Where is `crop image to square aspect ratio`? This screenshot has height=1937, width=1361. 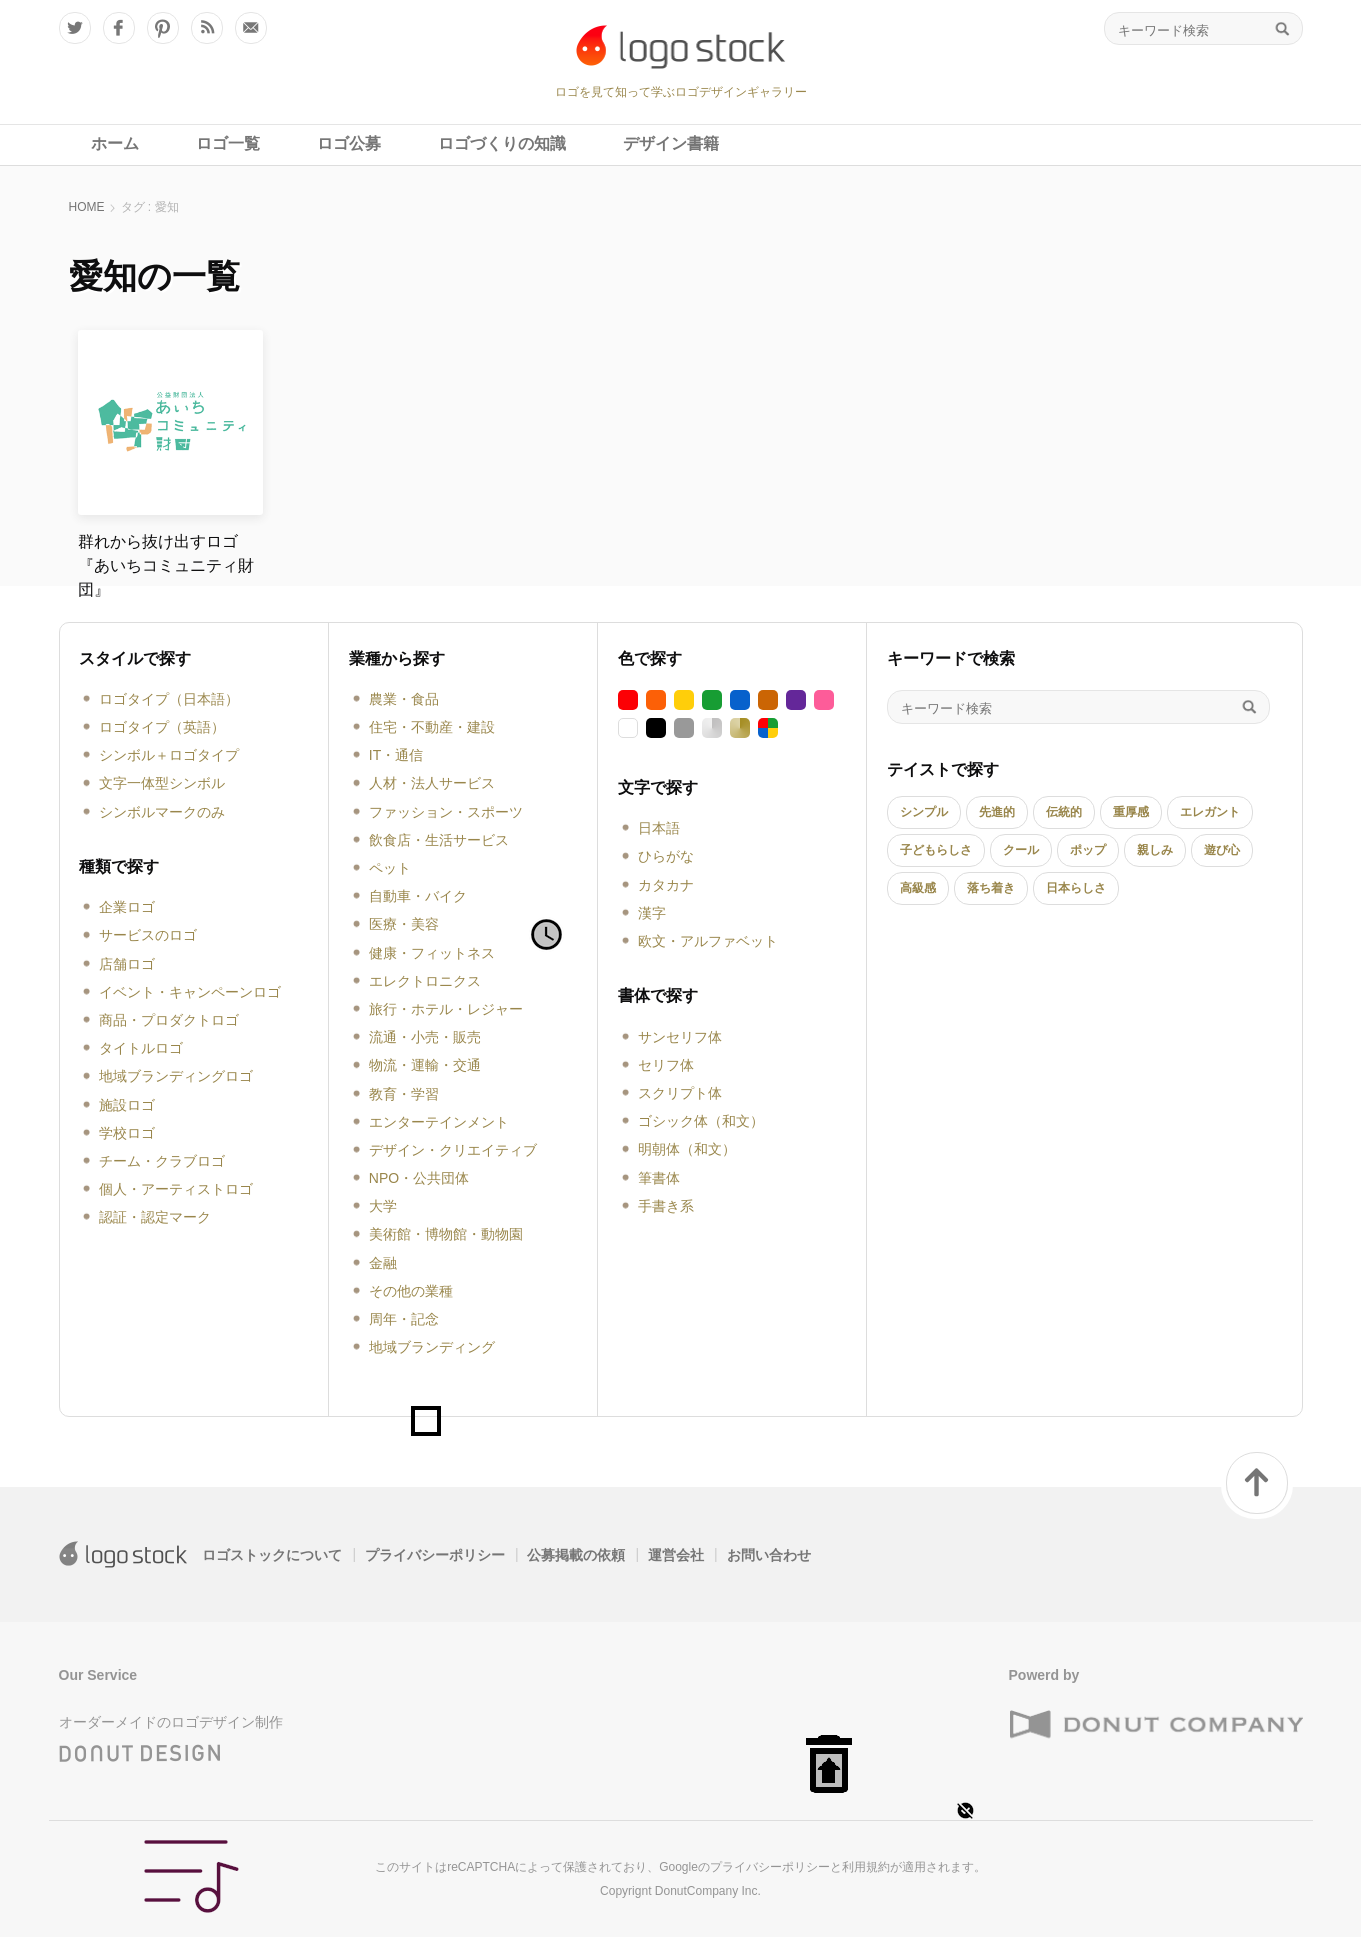
crop image to square aspect ratio is located at coordinates (426, 1421).